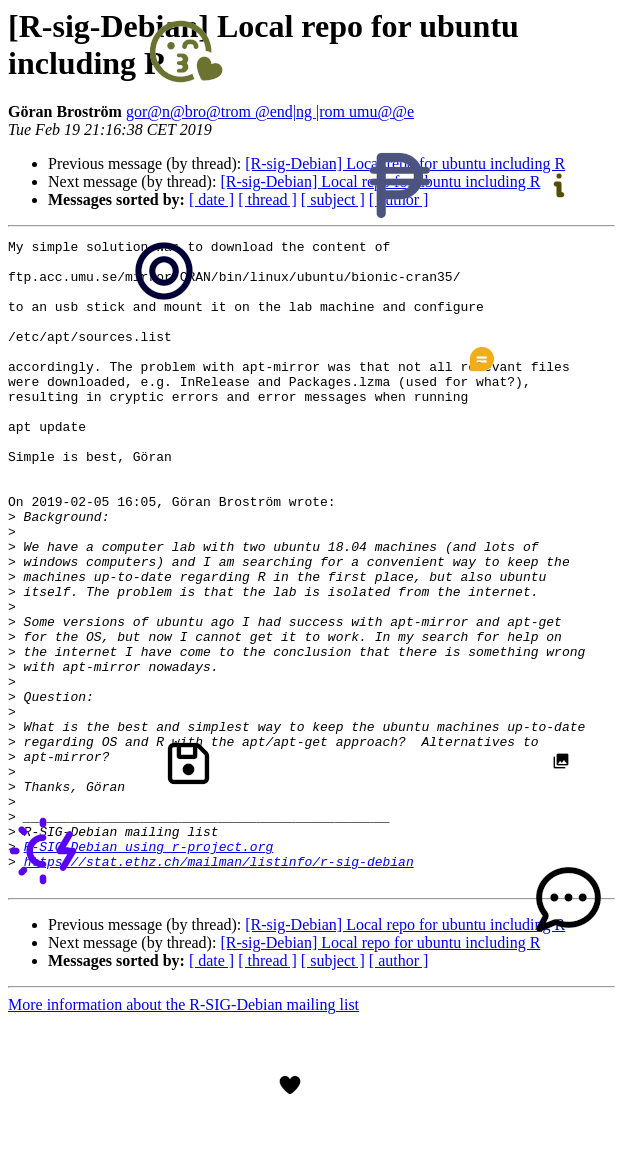 The height and width of the screenshot is (1151, 623). What do you see at coordinates (188, 763) in the screenshot?
I see `save current file or document` at bounding box center [188, 763].